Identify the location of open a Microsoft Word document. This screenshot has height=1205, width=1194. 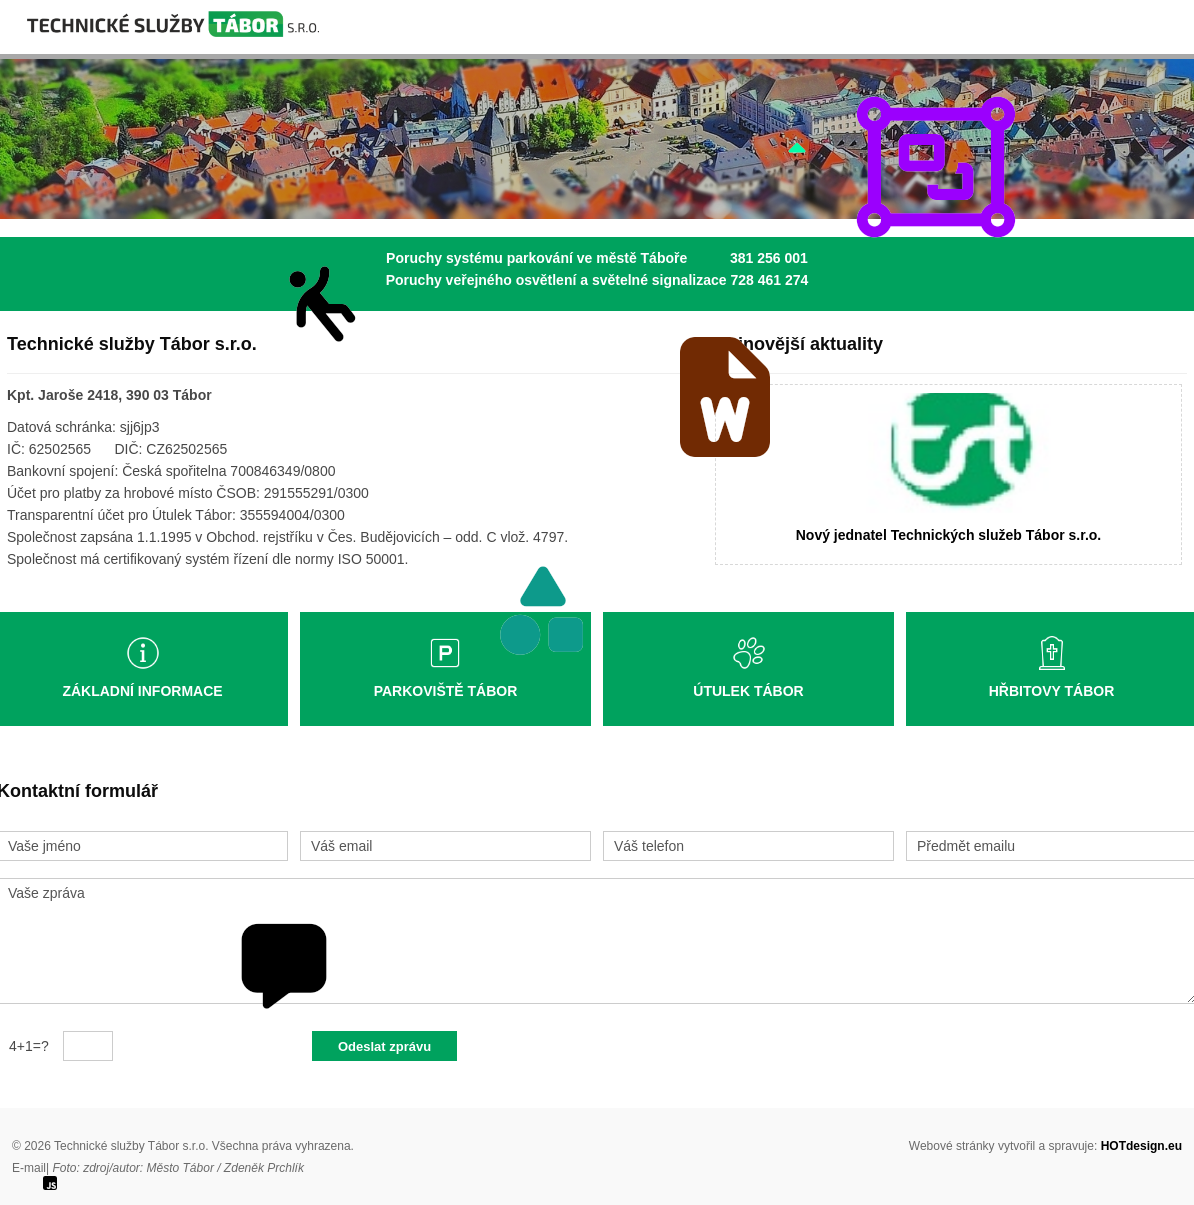
(725, 397).